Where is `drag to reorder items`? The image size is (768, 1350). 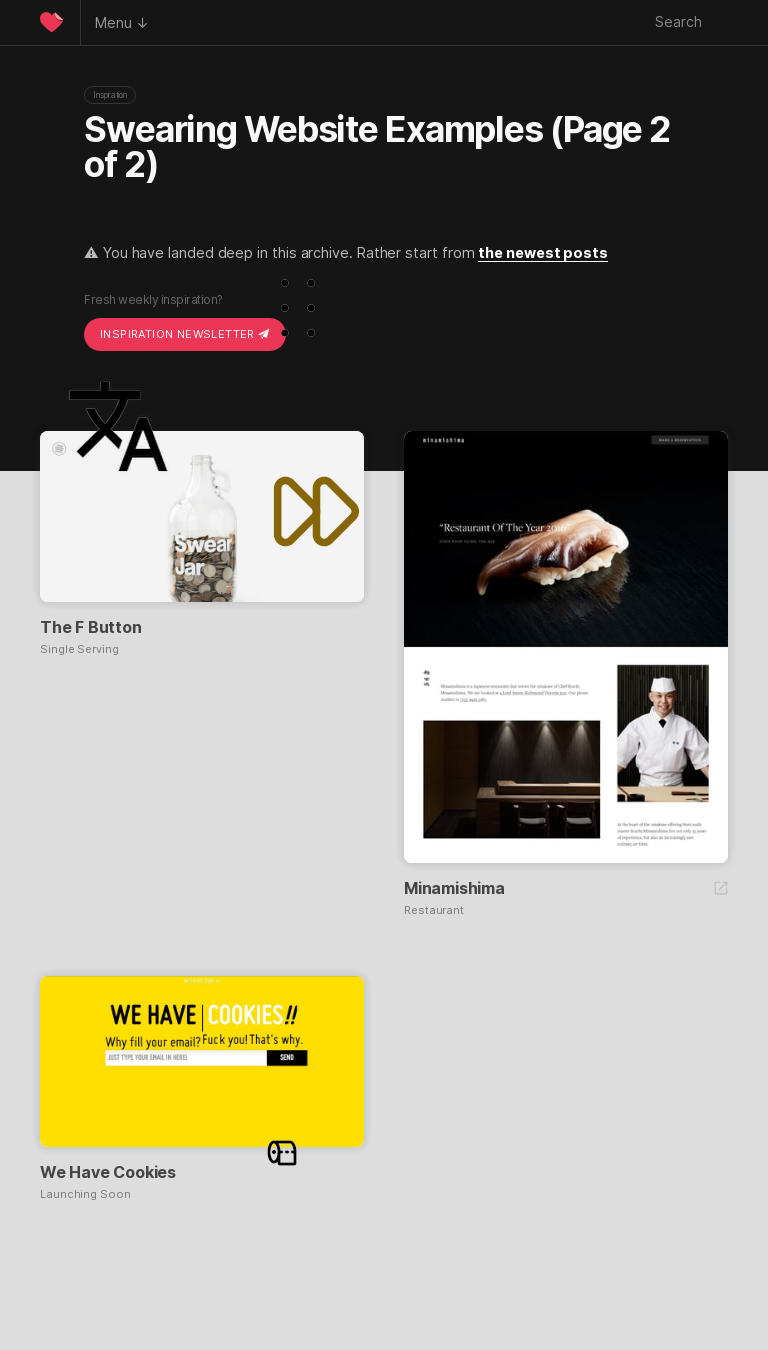 drag to reorder items is located at coordinates (298, 308).